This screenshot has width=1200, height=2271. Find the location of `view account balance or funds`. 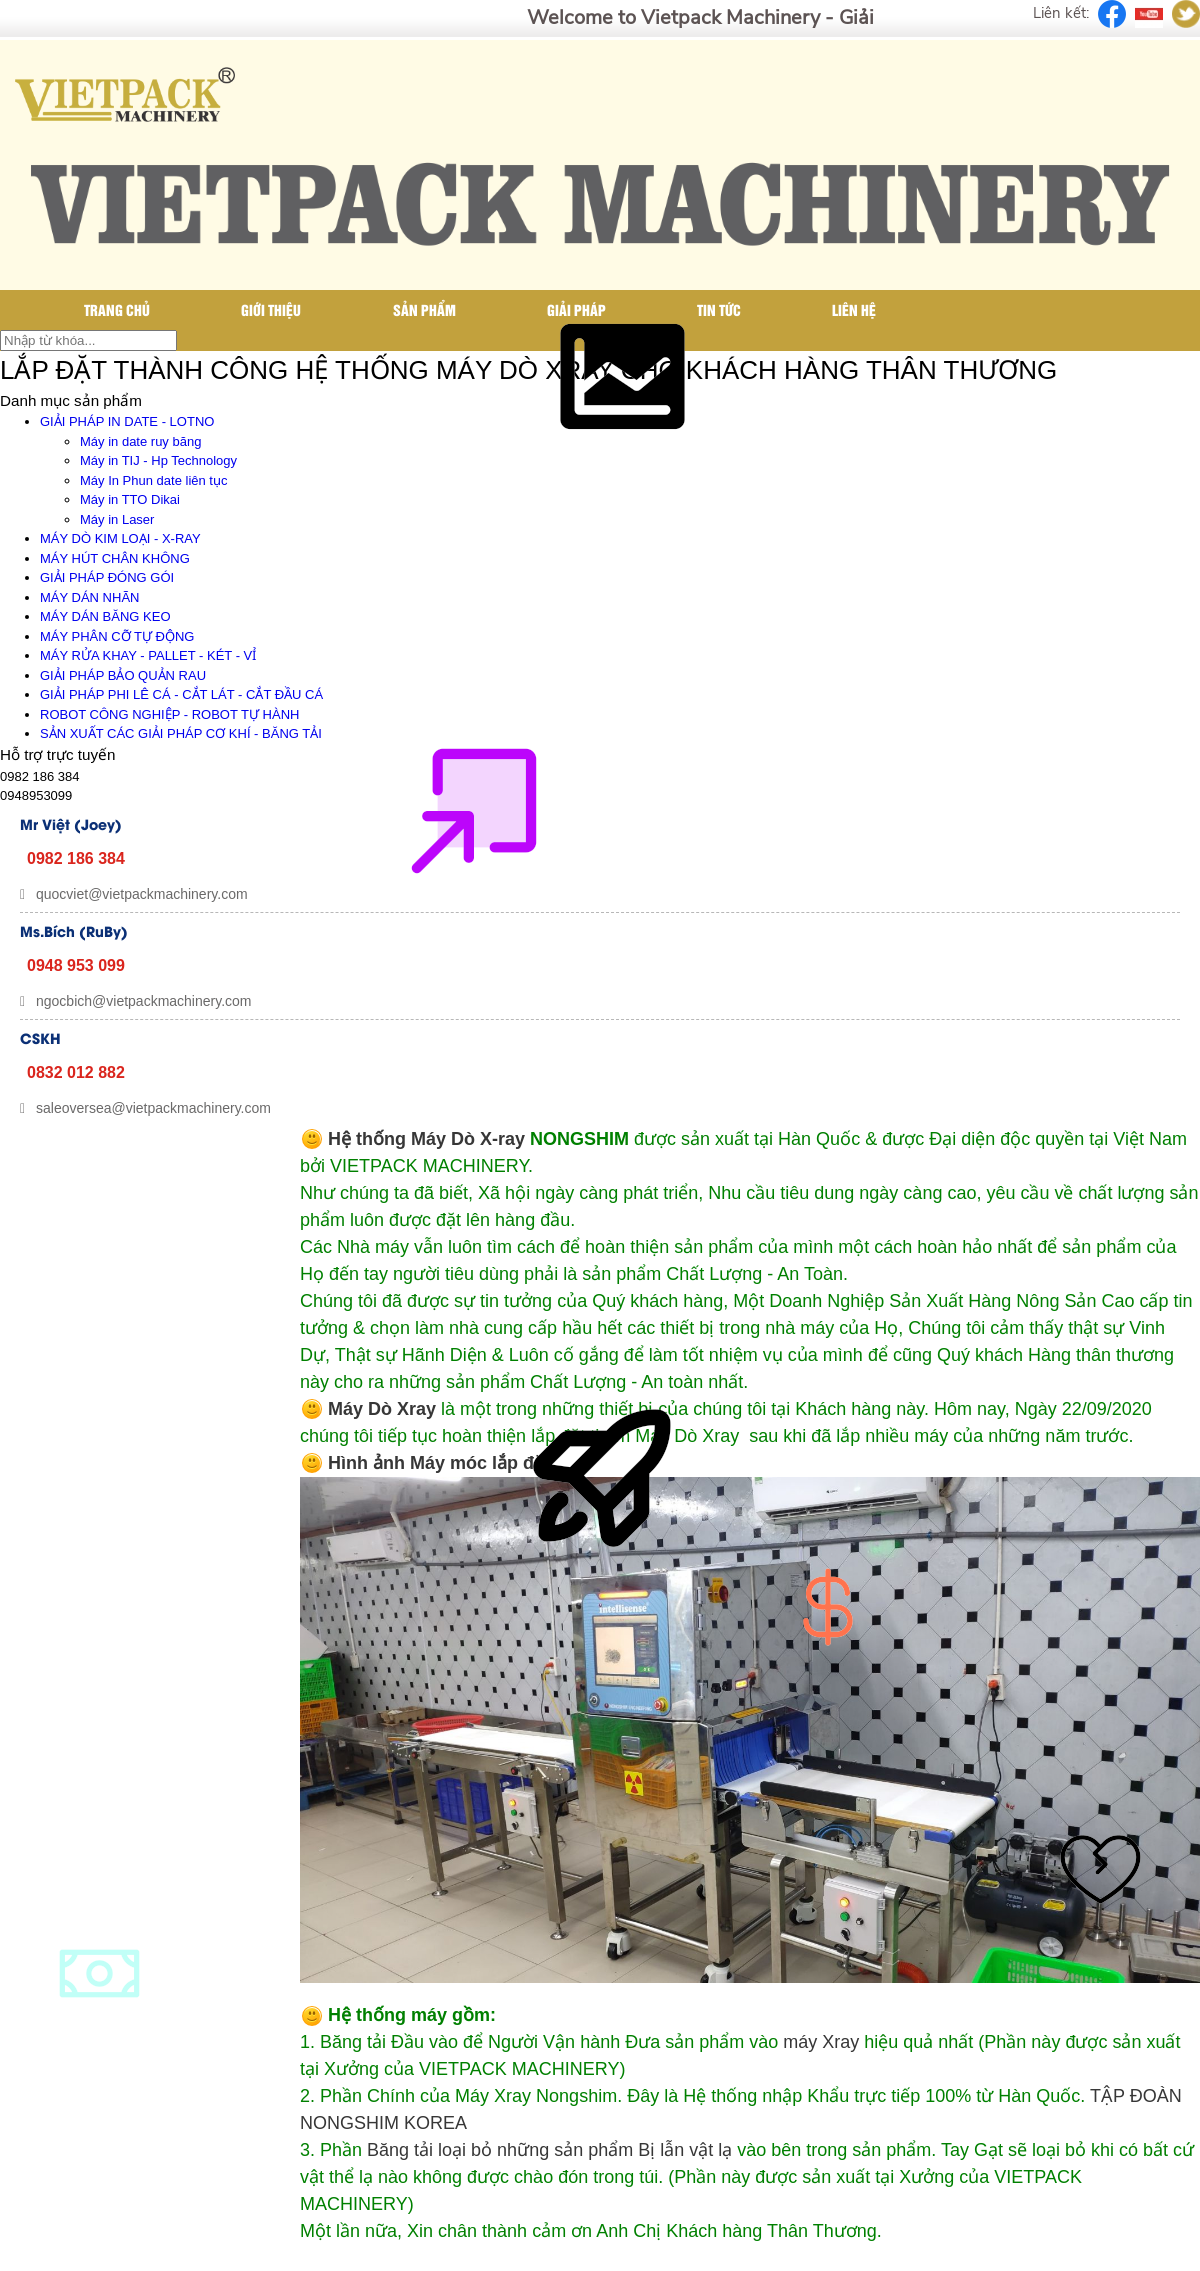

view account balance or funds is located at coordinates (99, 1973).